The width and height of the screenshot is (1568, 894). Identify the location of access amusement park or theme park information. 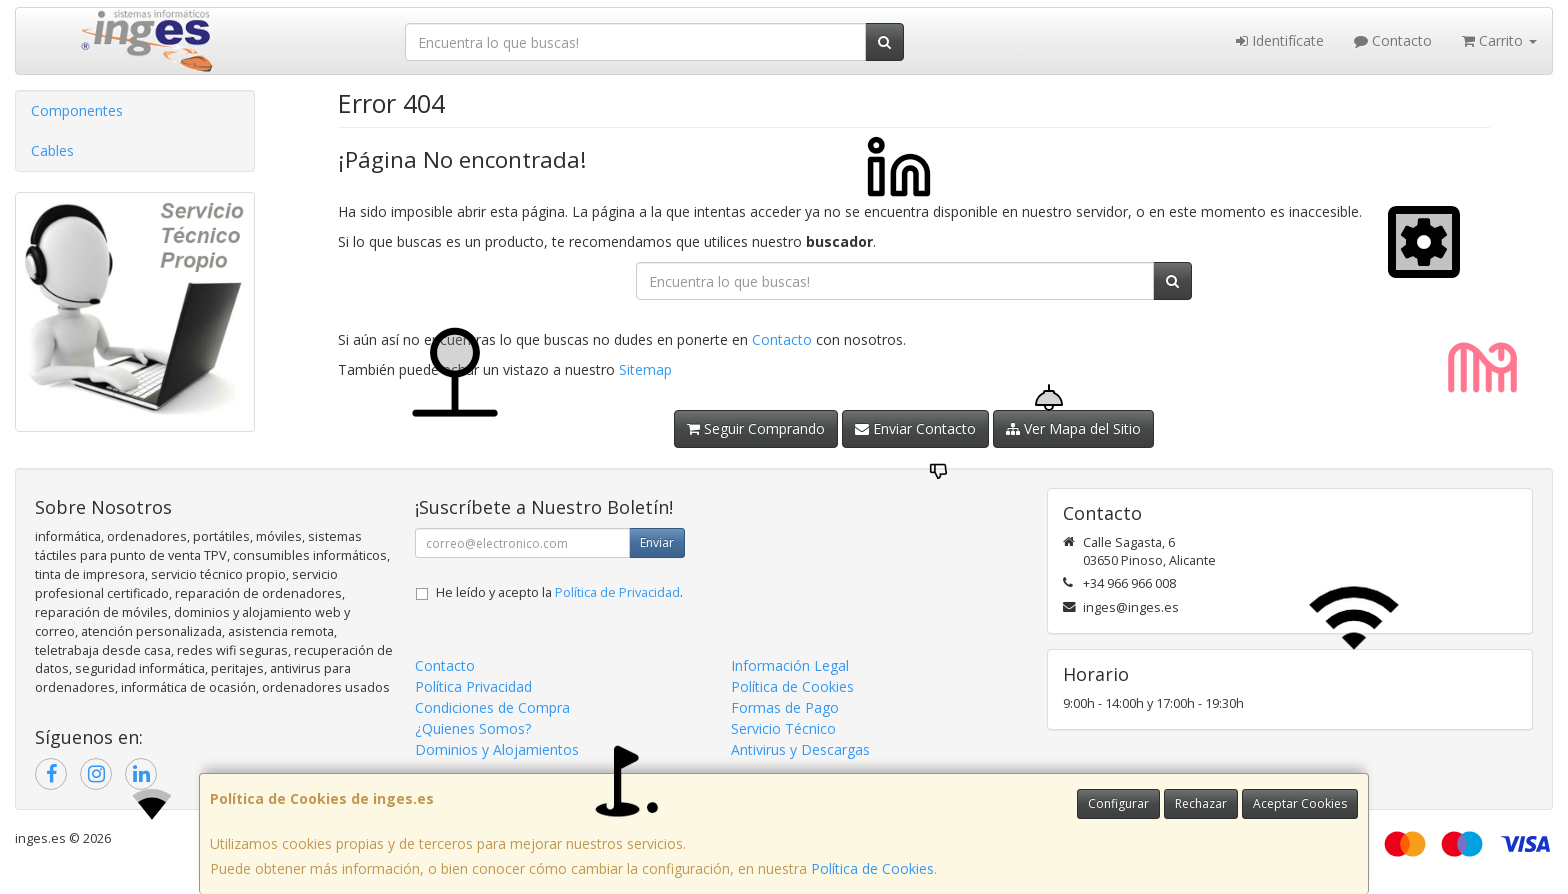
(1482, 367).